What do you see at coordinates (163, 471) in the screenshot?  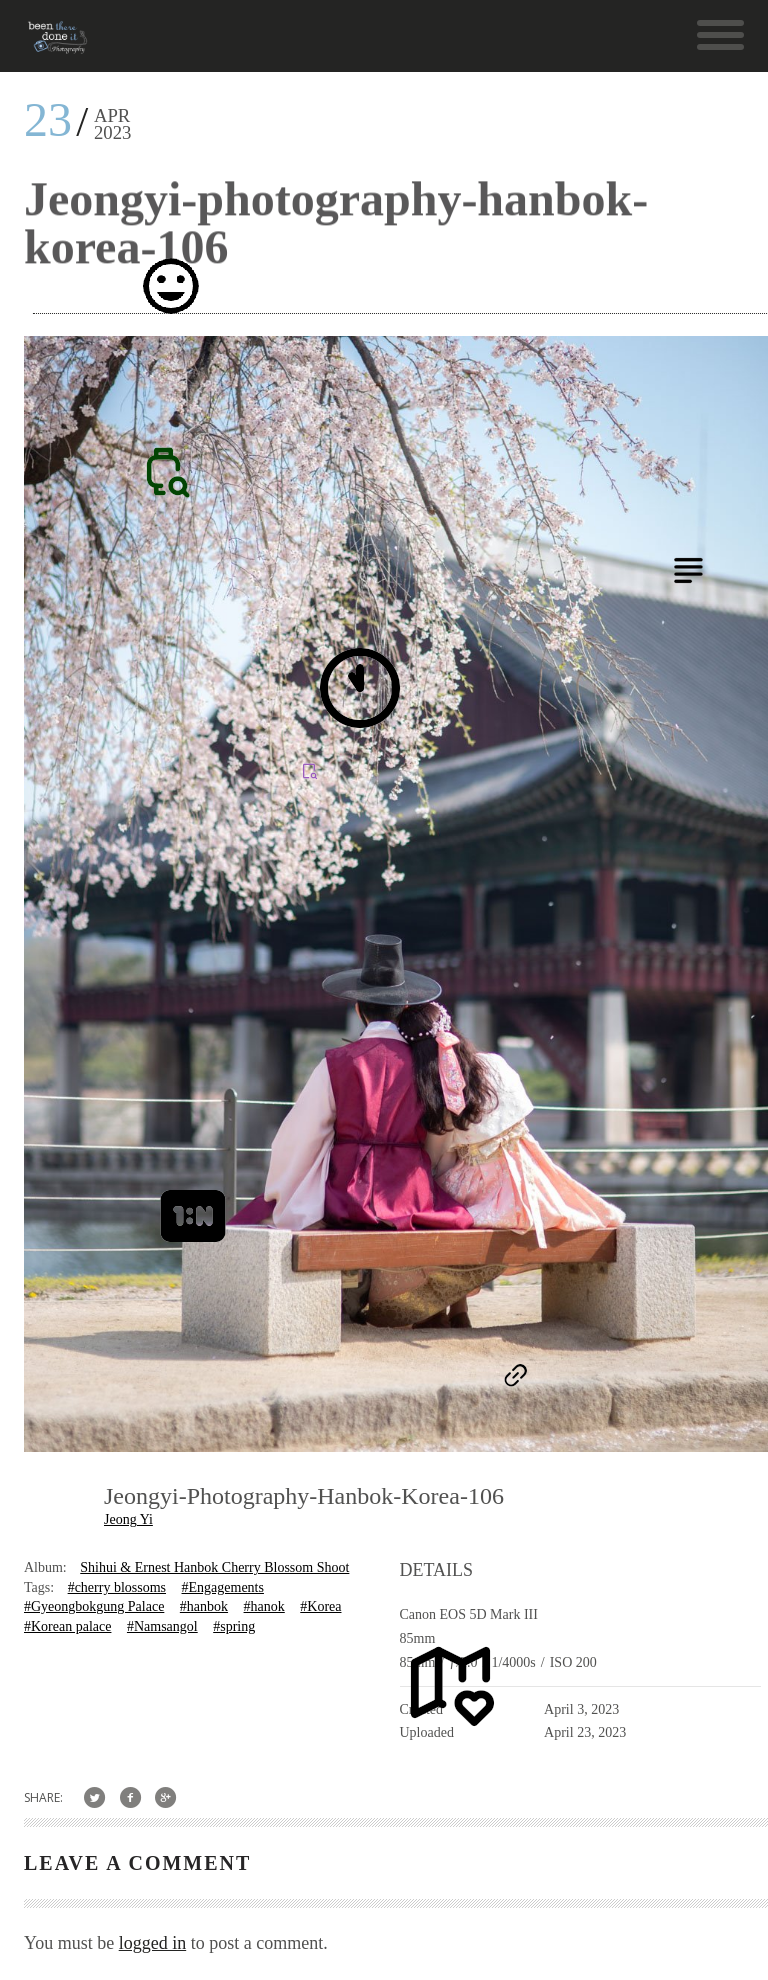 I see `search for a connected smartwatch` at bounding box center [163, 471].